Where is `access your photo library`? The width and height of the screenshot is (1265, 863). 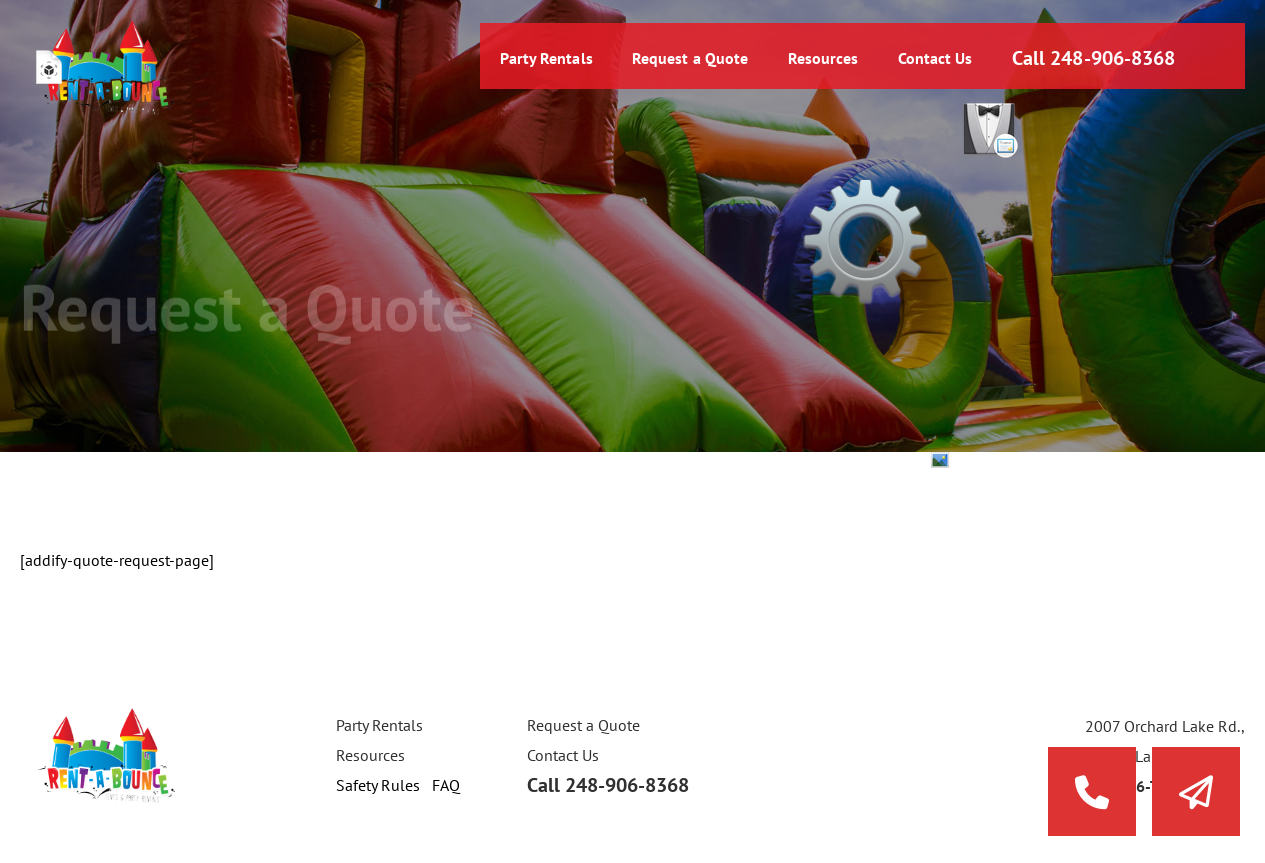 access your photo library is located at coordinates (940, 460).